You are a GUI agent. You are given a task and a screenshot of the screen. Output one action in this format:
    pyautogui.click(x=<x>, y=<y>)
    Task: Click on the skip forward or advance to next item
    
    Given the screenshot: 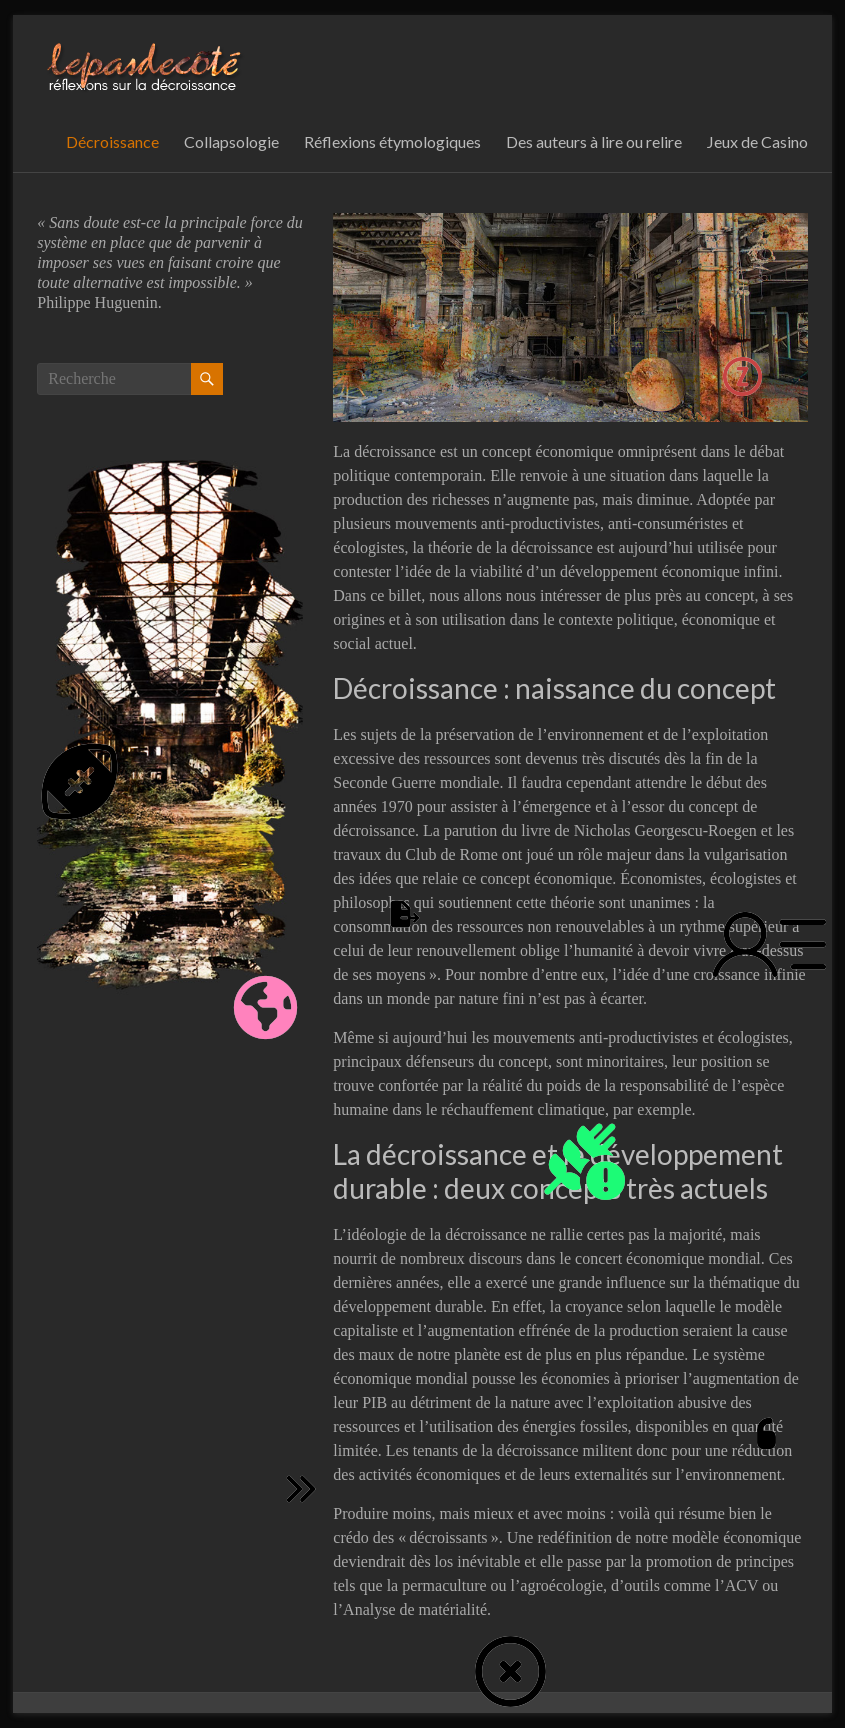 What is the action you would take?
    pyautogui.click(x=300, y=1489)
    